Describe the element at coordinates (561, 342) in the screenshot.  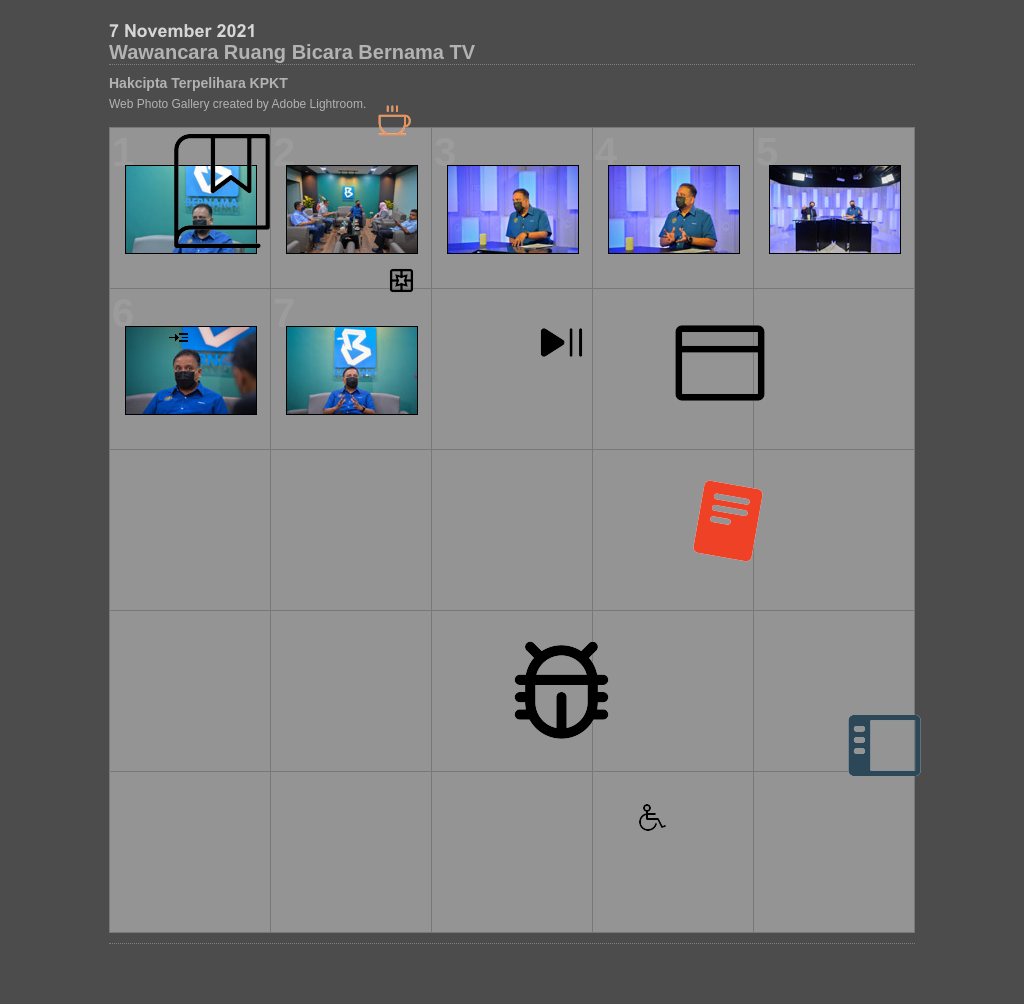
I see `toggle between play and pause for media` at that location.